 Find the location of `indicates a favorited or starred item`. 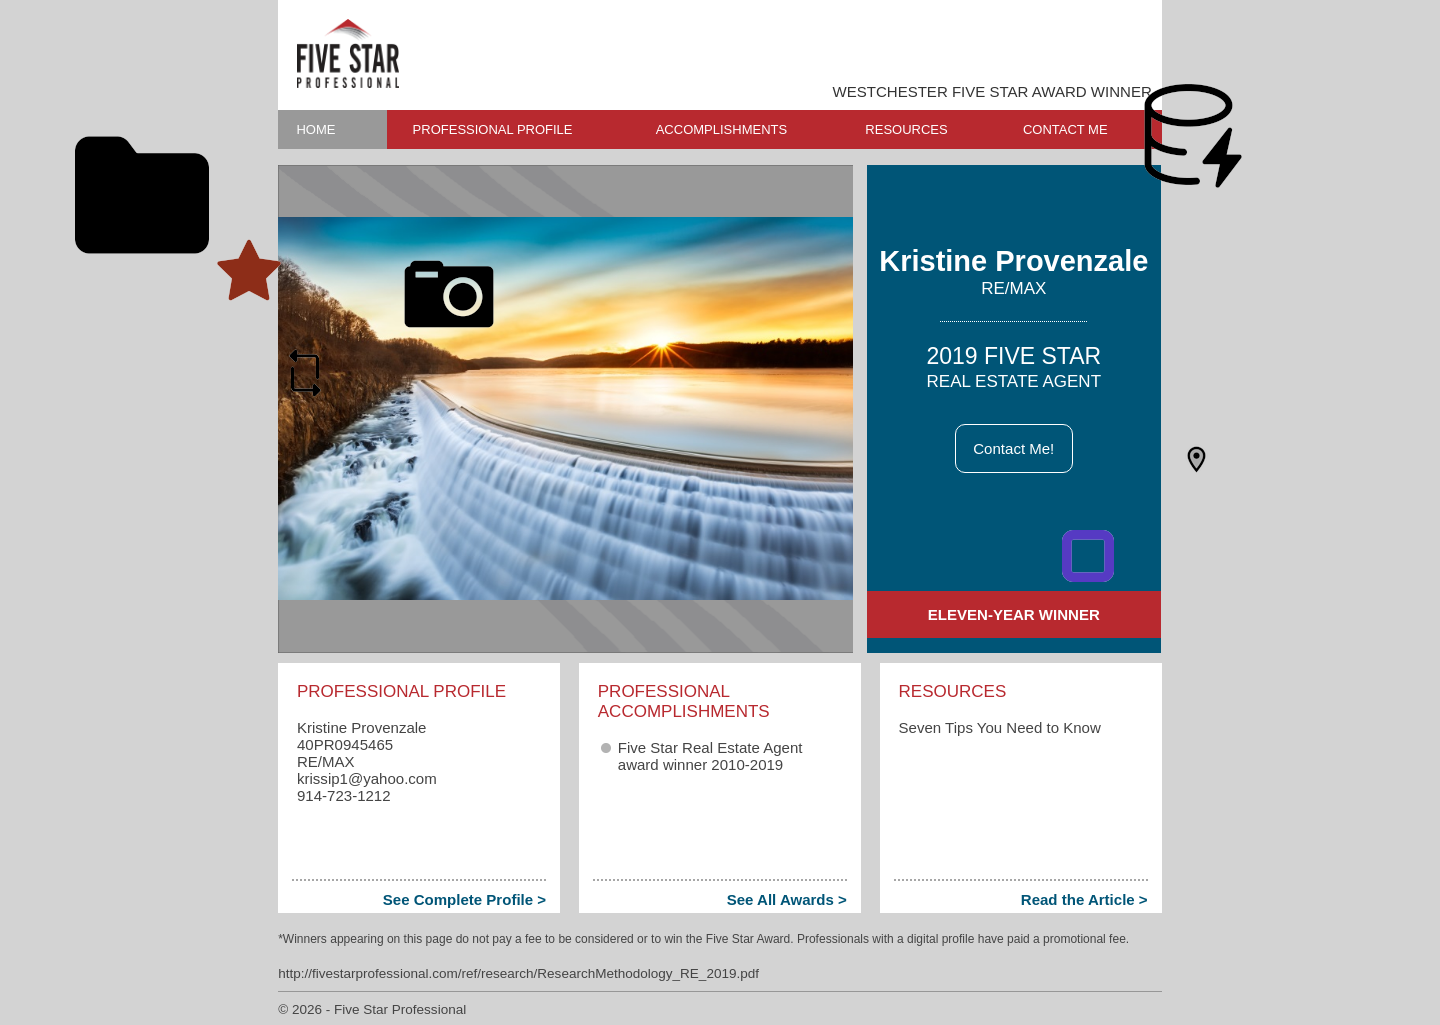

indicates a favorited or starred item is located at coordinates (249, 273).